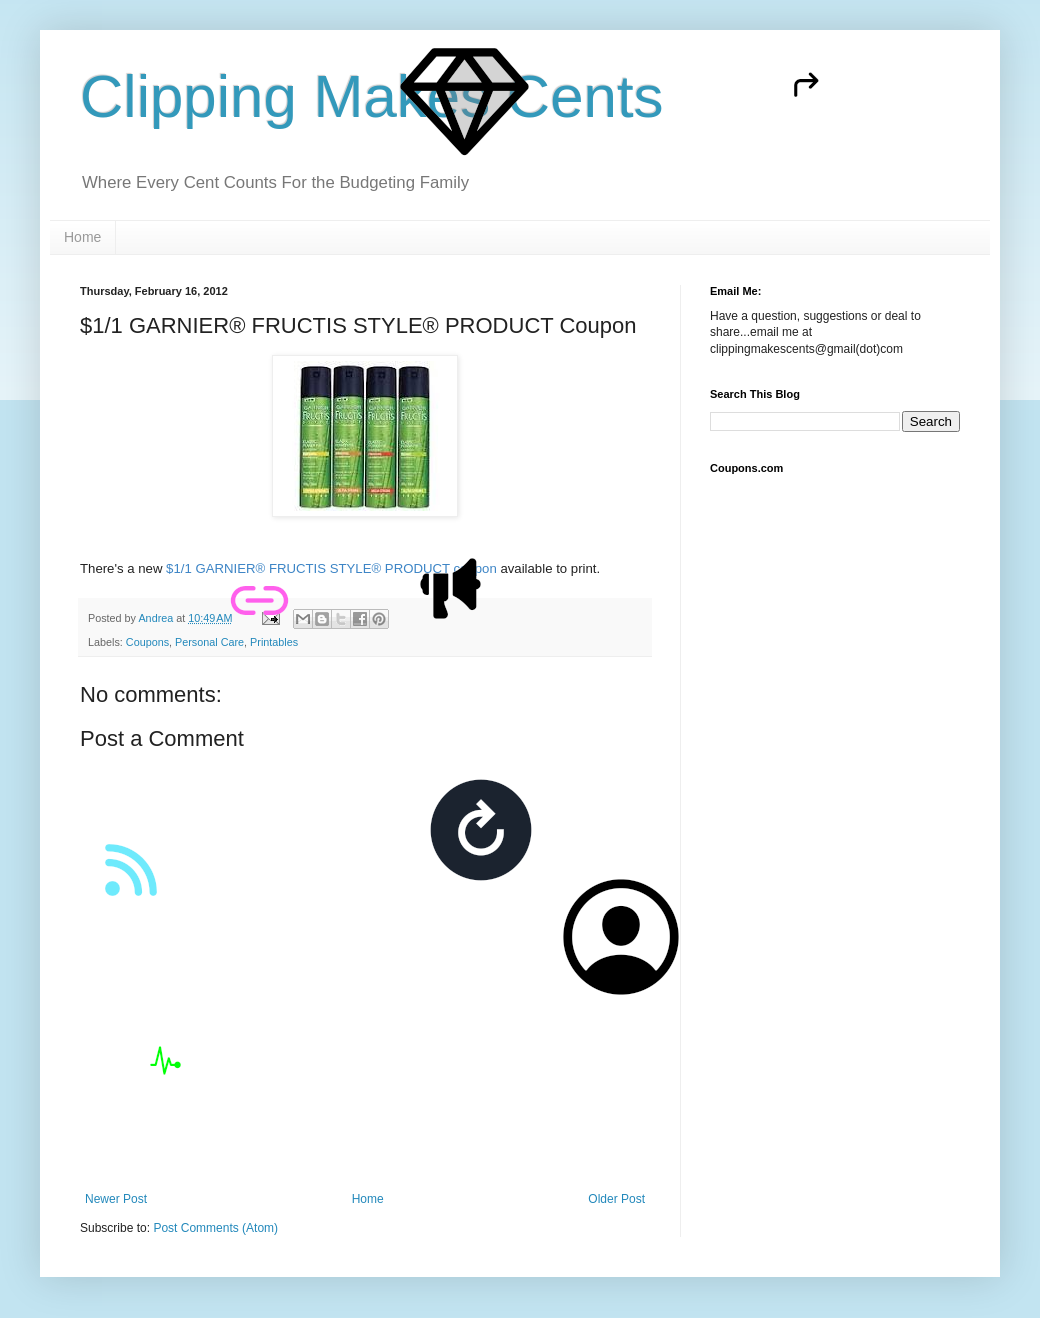 The image size is (1040, 1318). I want to click on forward or share content, so click(805, 85).